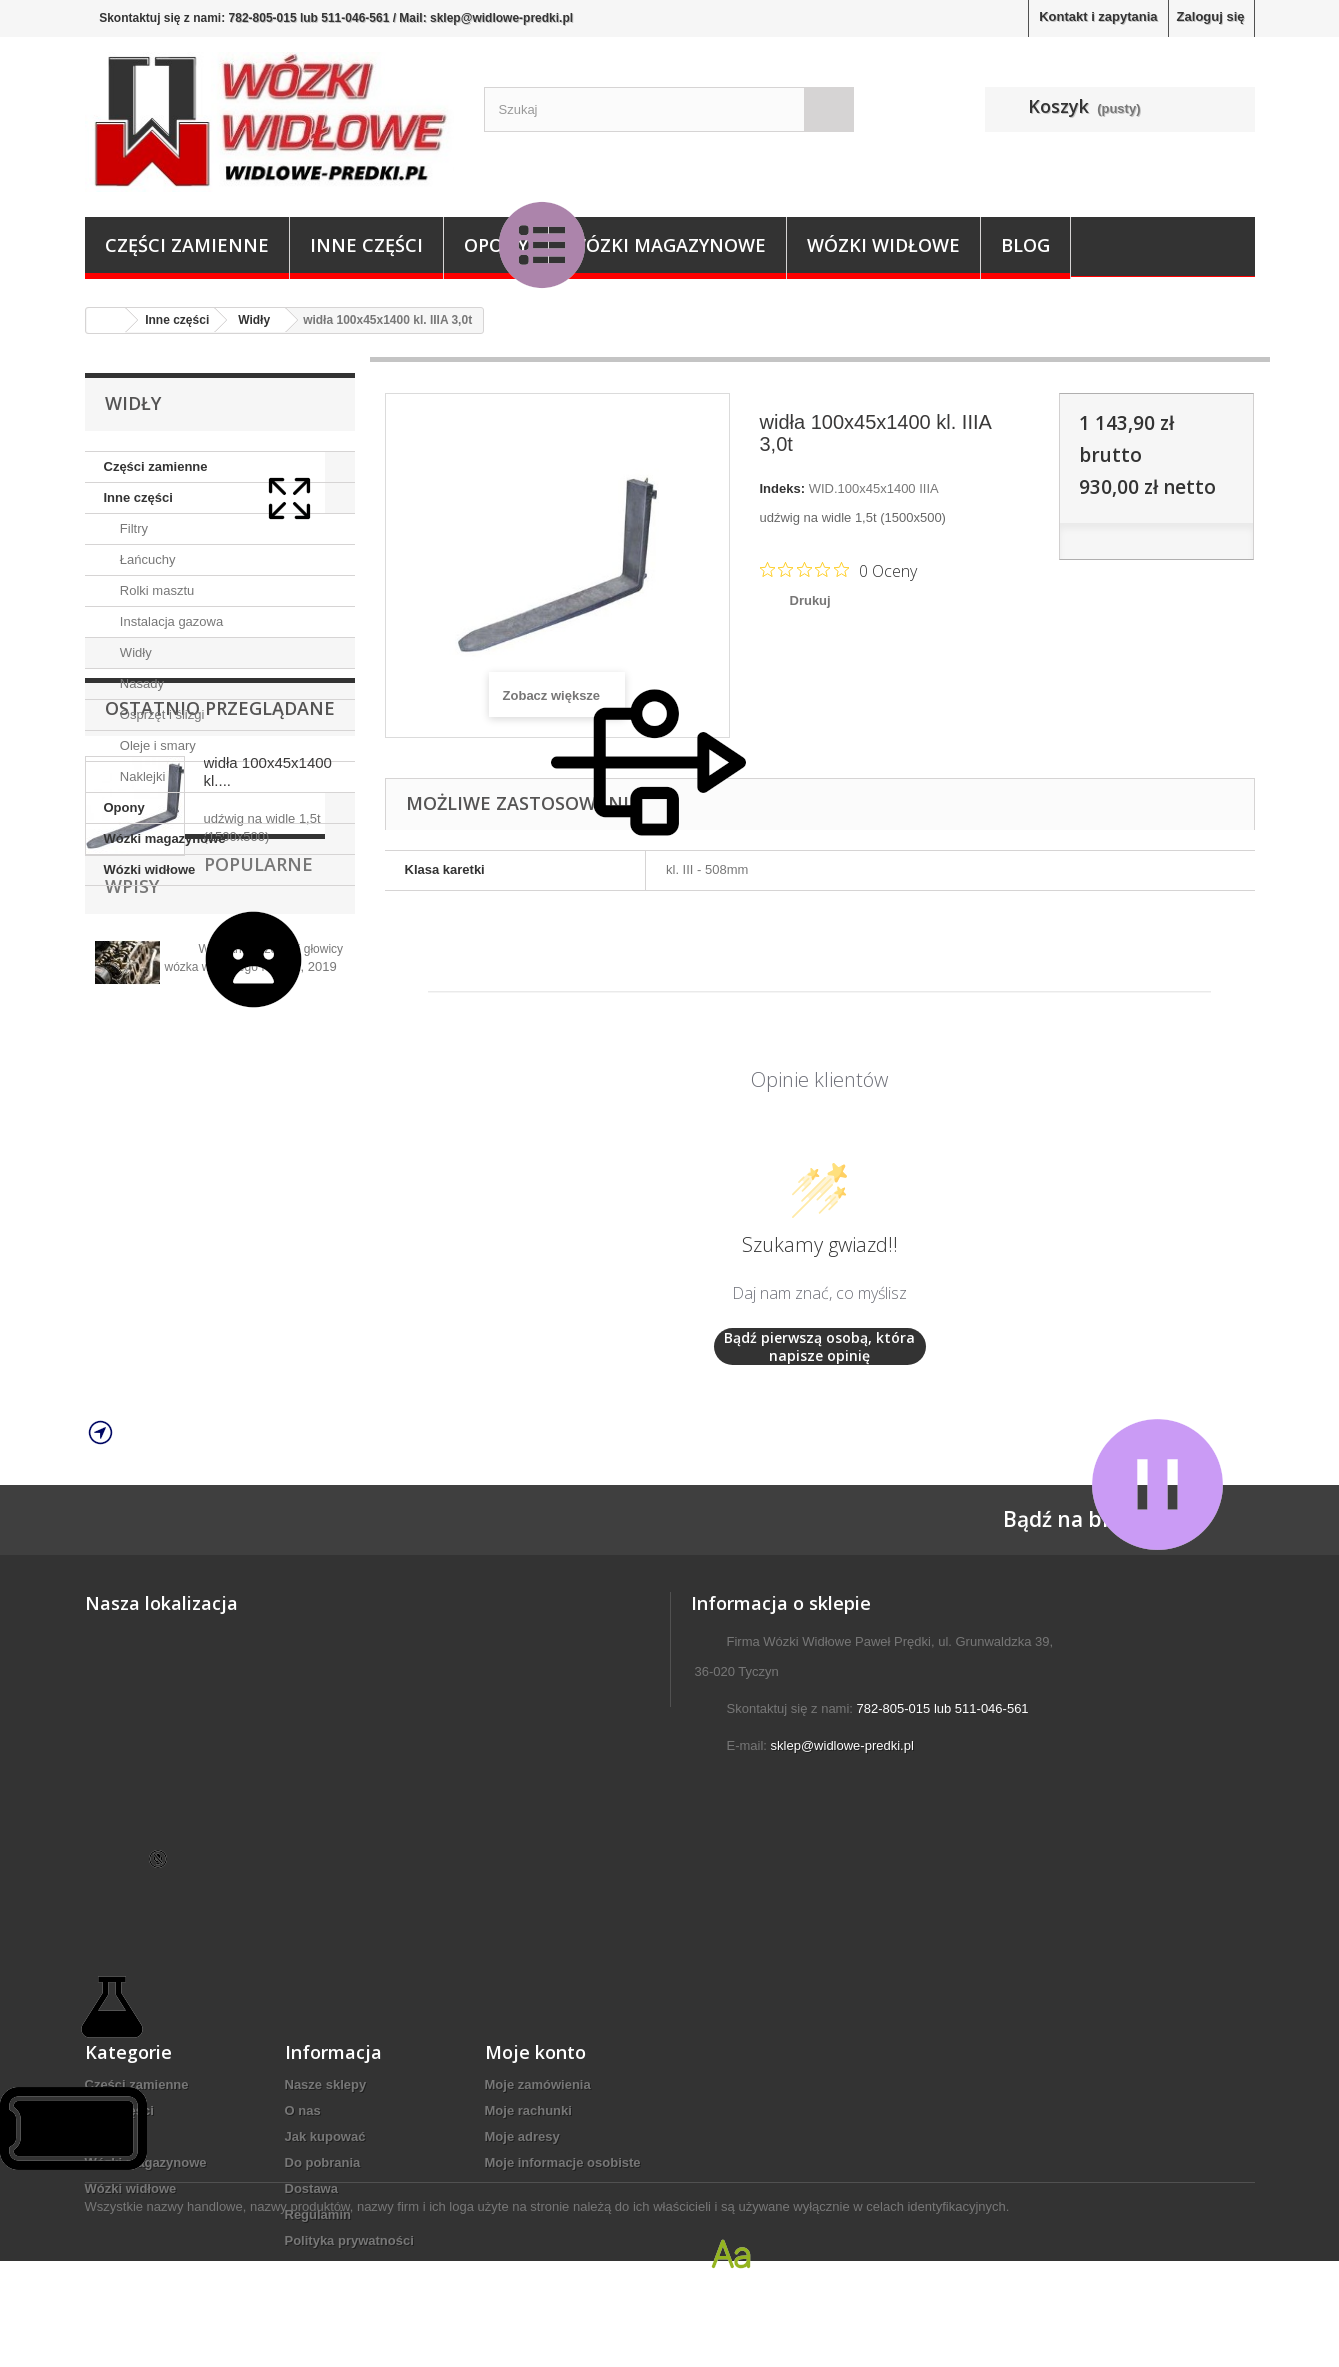 This screenshot has height=2367, width=1339. Describe the element at coordinates (112, 2007) in the screenshot. I see `access lab or experimental features` at that location.